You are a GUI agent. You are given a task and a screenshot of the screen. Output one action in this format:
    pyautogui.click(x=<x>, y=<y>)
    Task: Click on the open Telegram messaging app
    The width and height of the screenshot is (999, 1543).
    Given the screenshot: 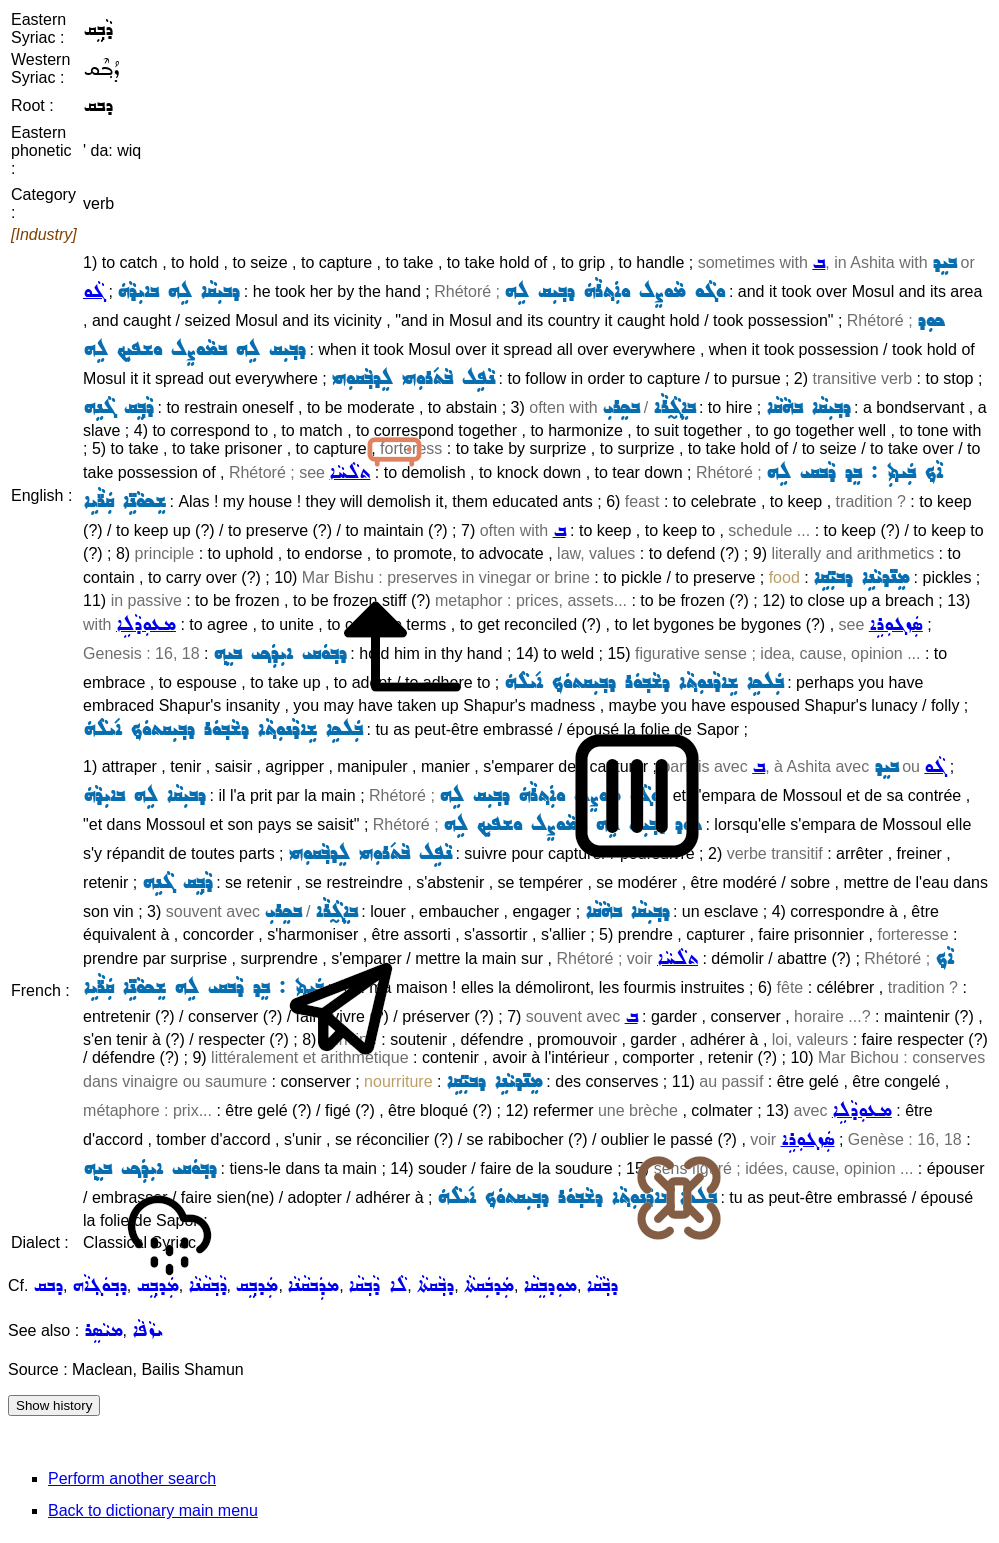 What is the action you would take?
    pyautogui.click(x=344, y=1010)
    